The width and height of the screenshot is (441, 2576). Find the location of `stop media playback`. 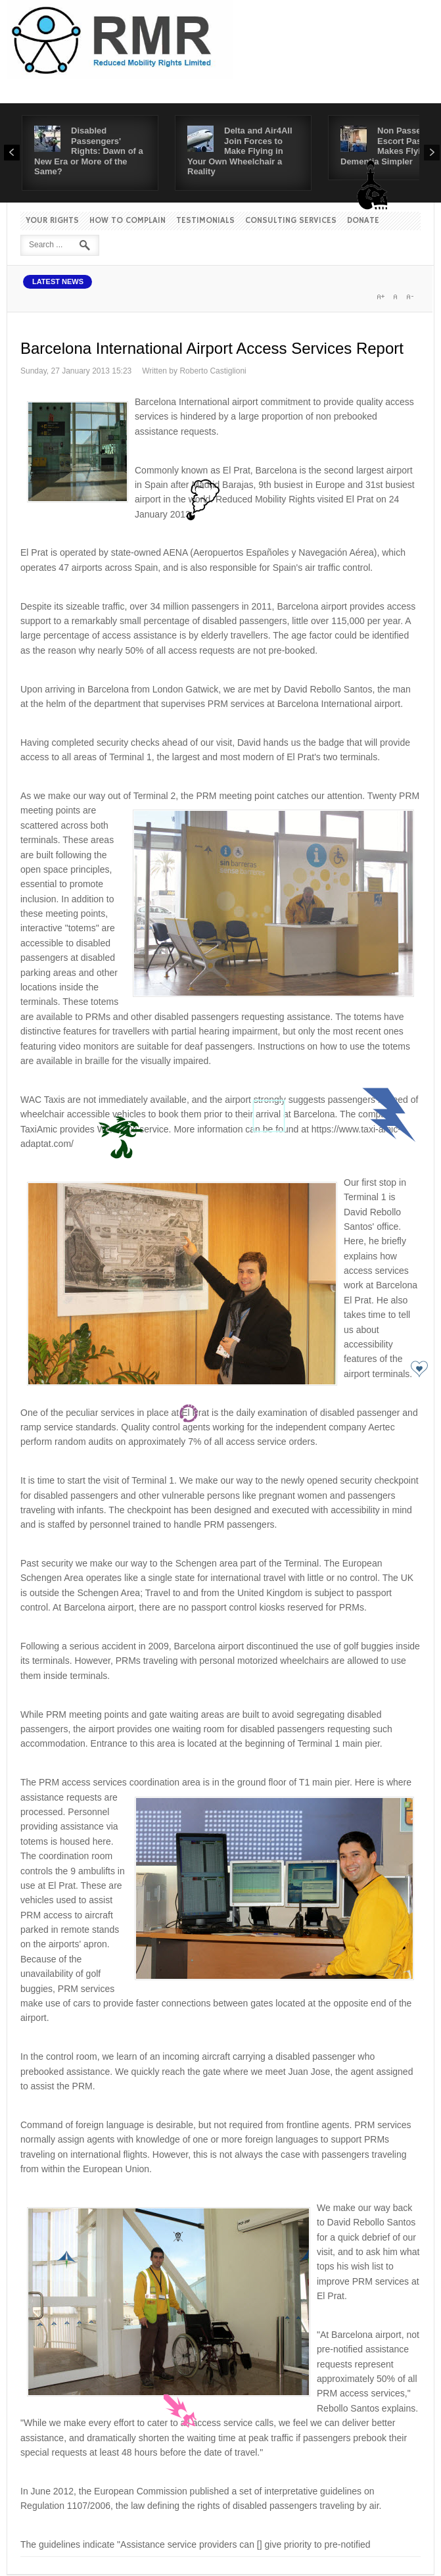

stop media playback is located at coordinates (269, 1116).